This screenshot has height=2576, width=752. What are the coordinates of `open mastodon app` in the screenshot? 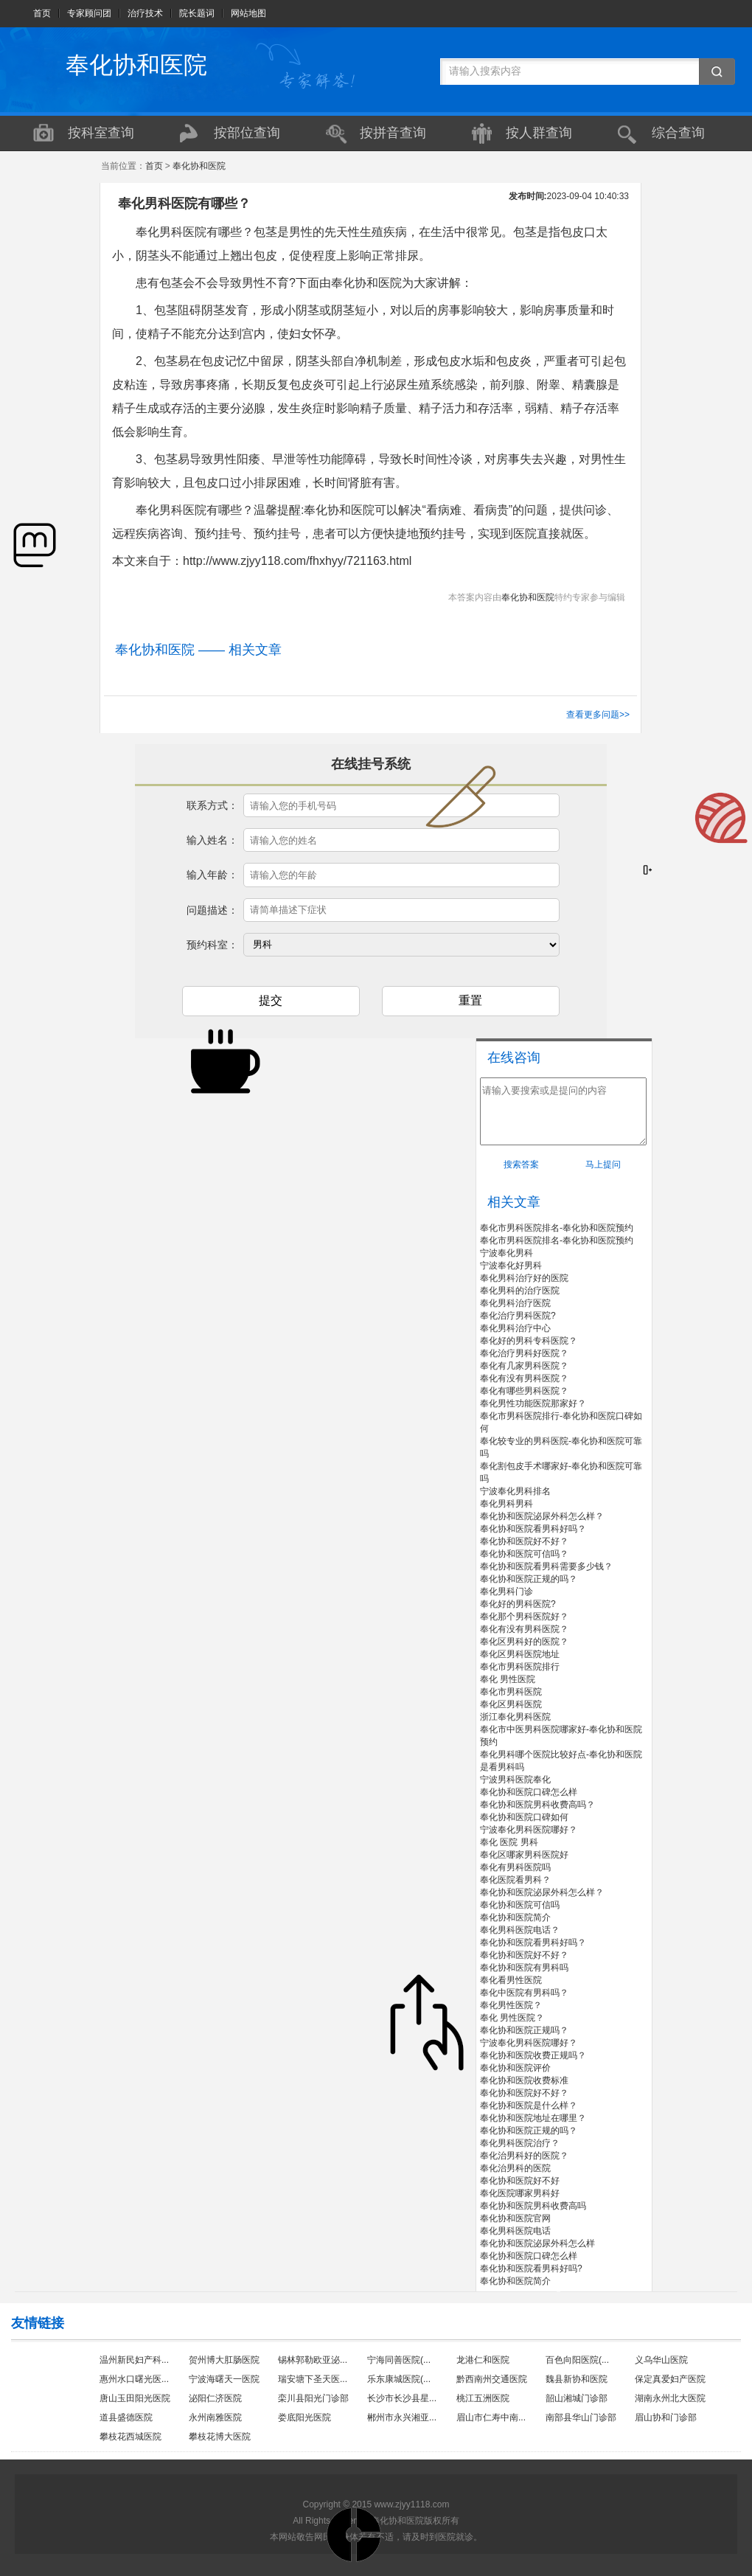 It's located at (35, 544).